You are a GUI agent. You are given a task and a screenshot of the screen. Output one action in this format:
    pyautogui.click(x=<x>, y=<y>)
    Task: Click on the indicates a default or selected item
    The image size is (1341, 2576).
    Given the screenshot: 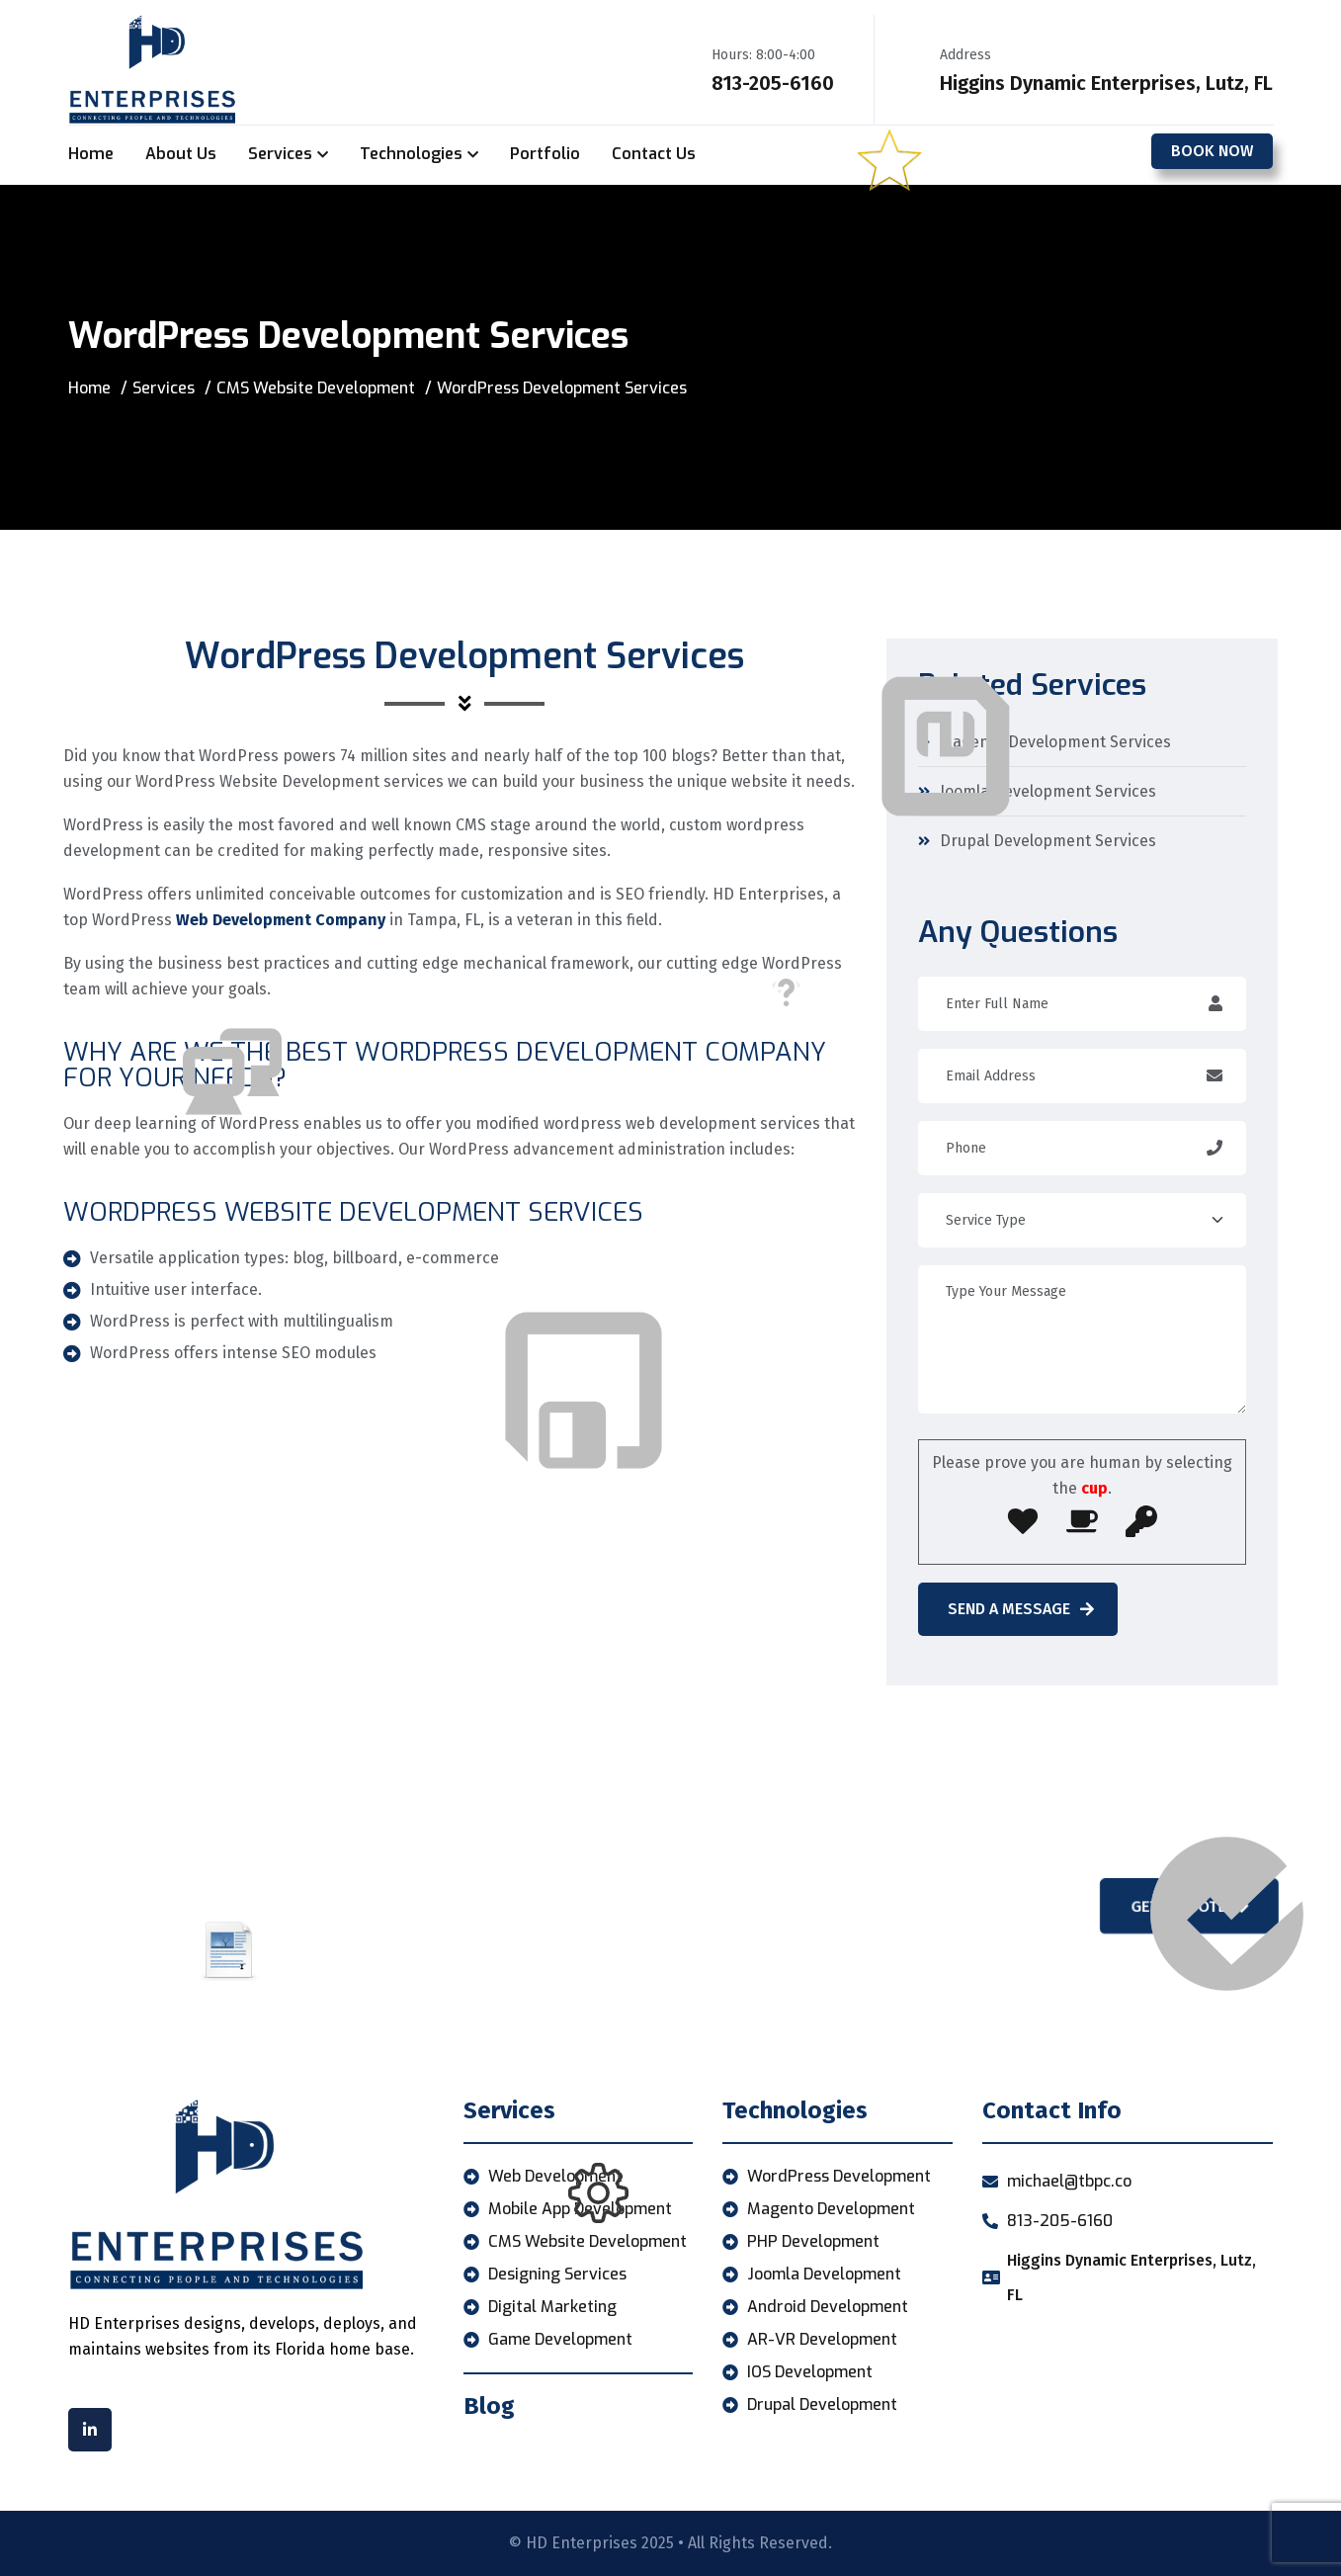 What is the action you would take?
    pyautogui.click(x=1226, y=1914)
    